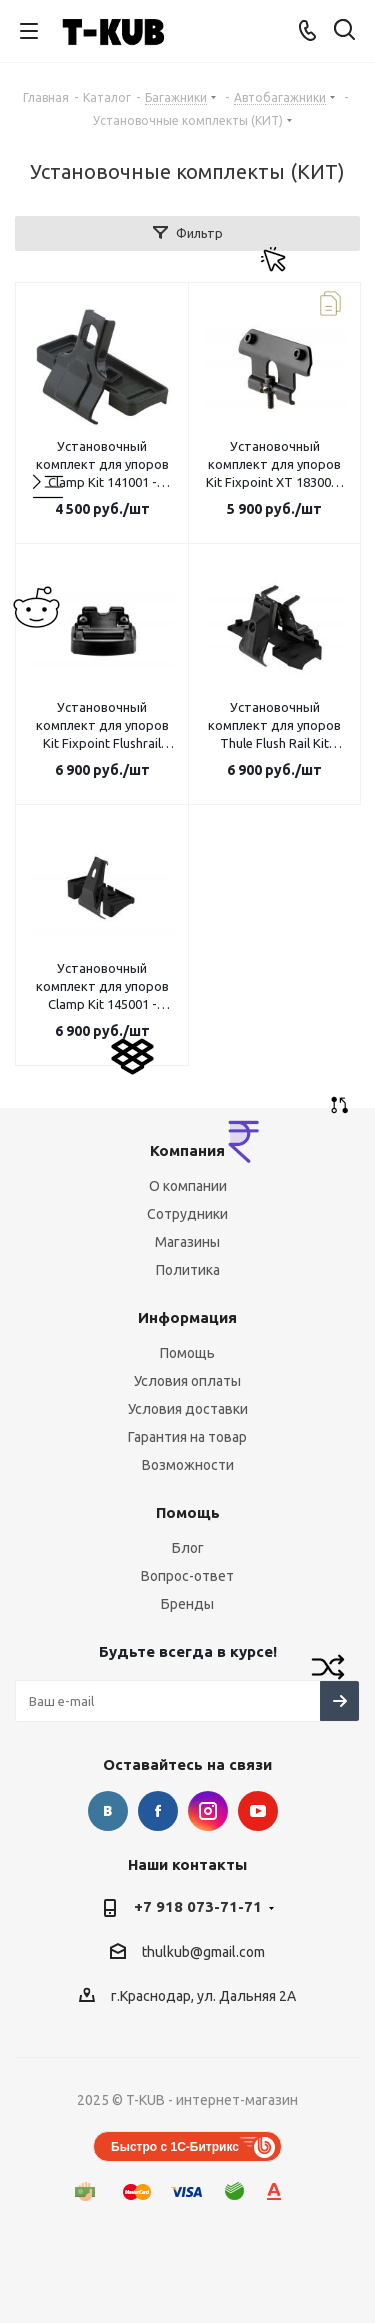 This screenshot has height=2323, width=375. Describe the element at coordinates (330, 303) in the screenshot. I see `view all documents` at that location.